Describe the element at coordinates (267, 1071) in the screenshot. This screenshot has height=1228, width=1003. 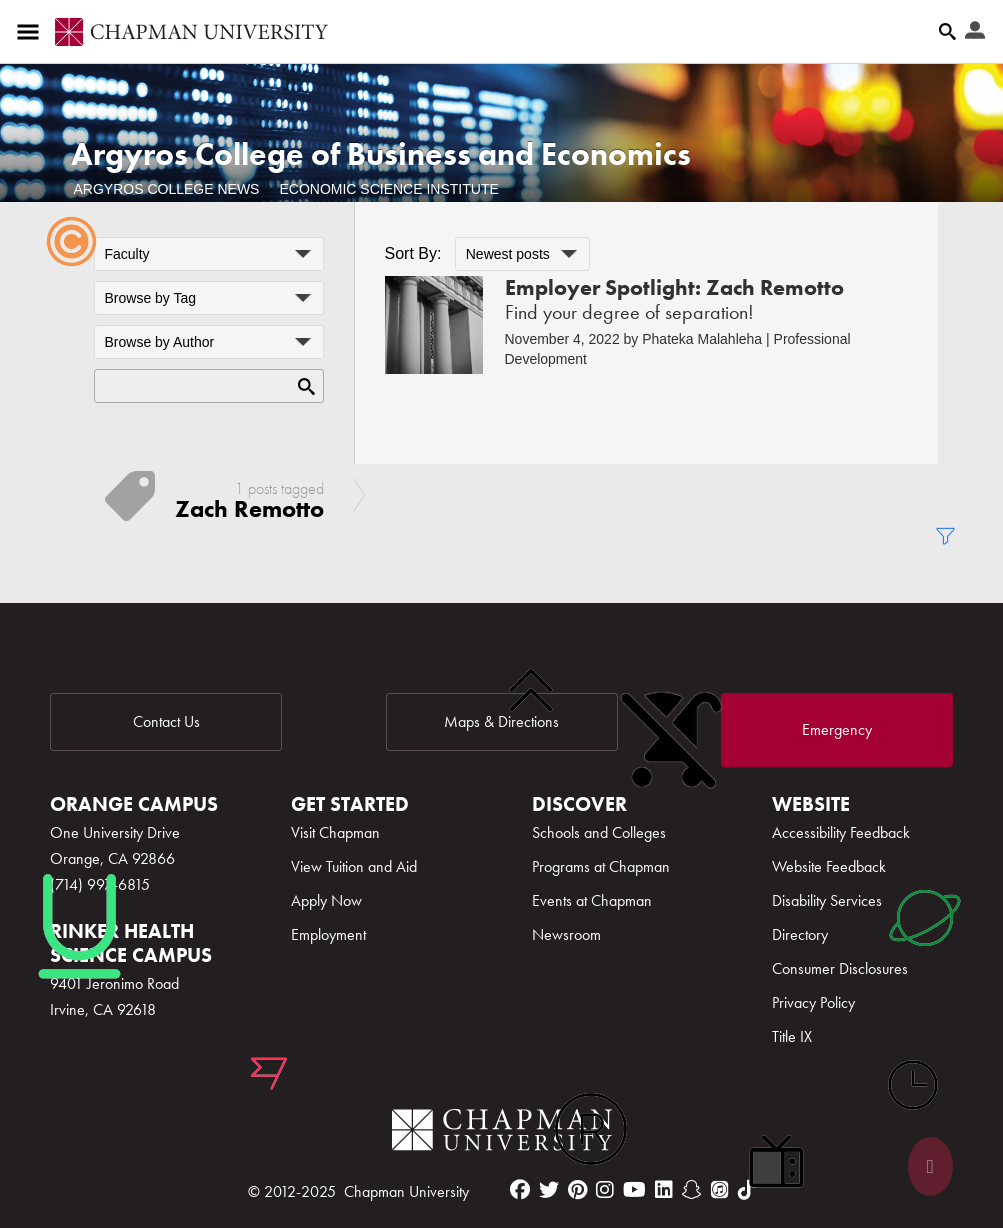
I see `flag or bookmark an item` at that location.